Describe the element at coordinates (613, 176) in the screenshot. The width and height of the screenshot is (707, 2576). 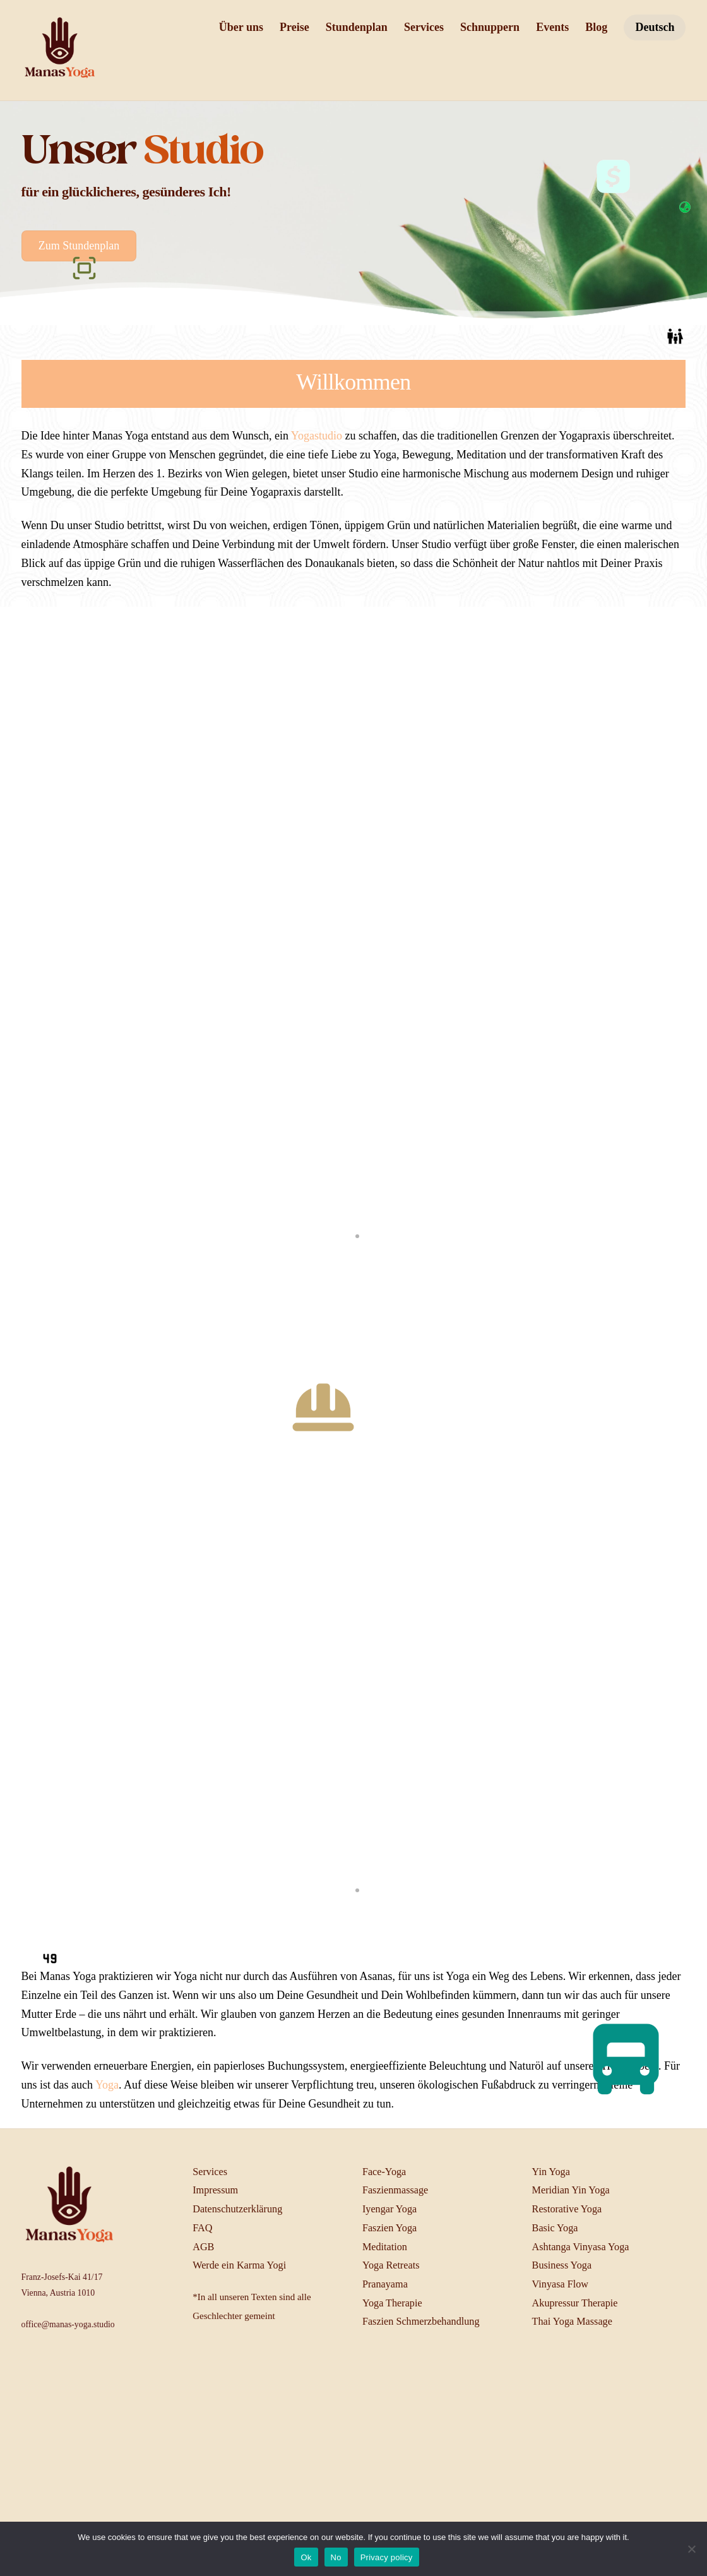
I see `open Cash App` at that location.